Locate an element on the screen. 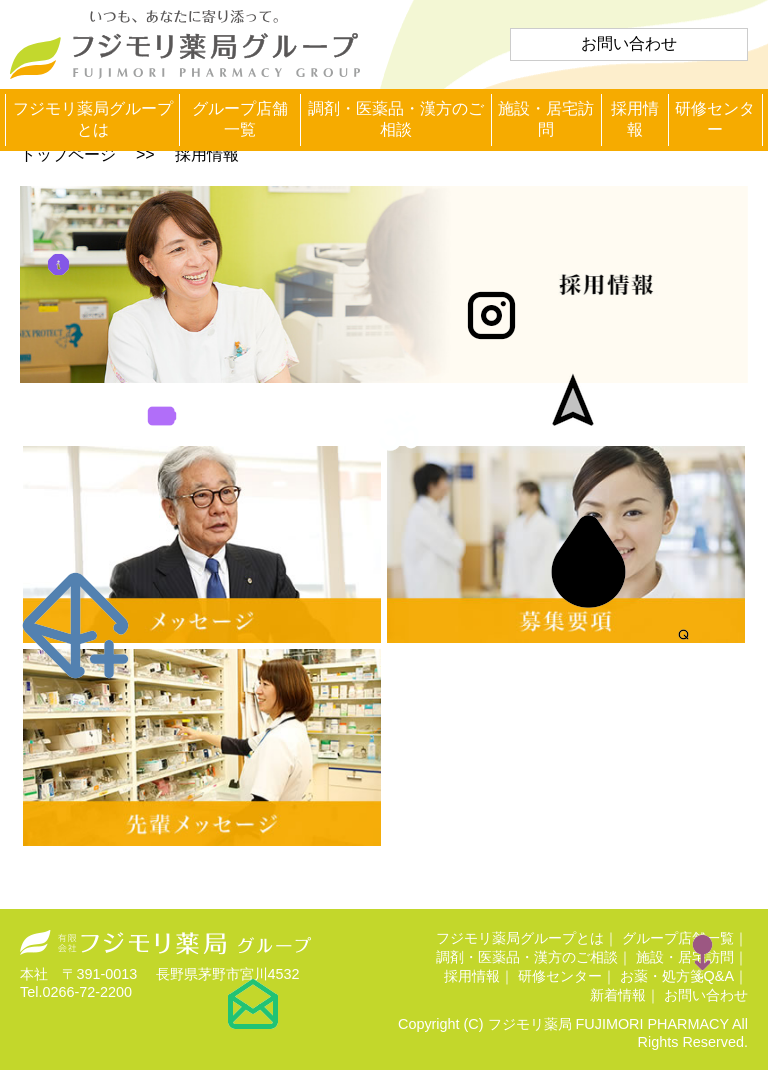  open Instagram app is located at coordinates (491, 315).